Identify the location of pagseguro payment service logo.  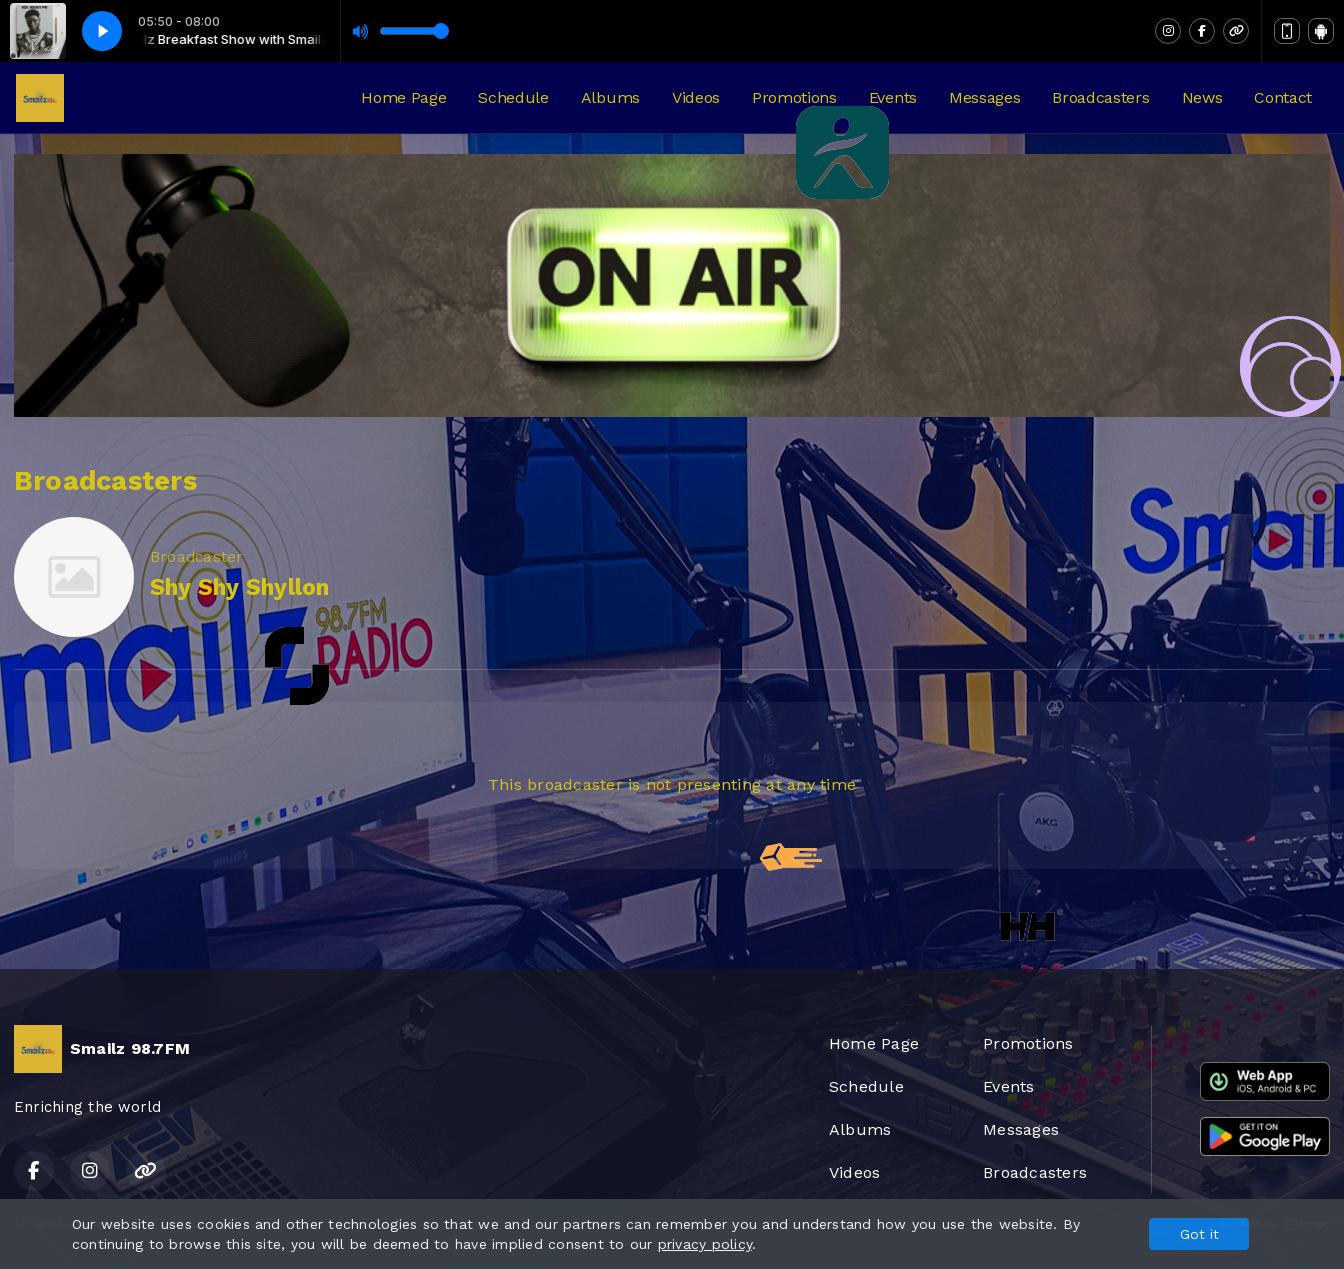
(1290, 366).